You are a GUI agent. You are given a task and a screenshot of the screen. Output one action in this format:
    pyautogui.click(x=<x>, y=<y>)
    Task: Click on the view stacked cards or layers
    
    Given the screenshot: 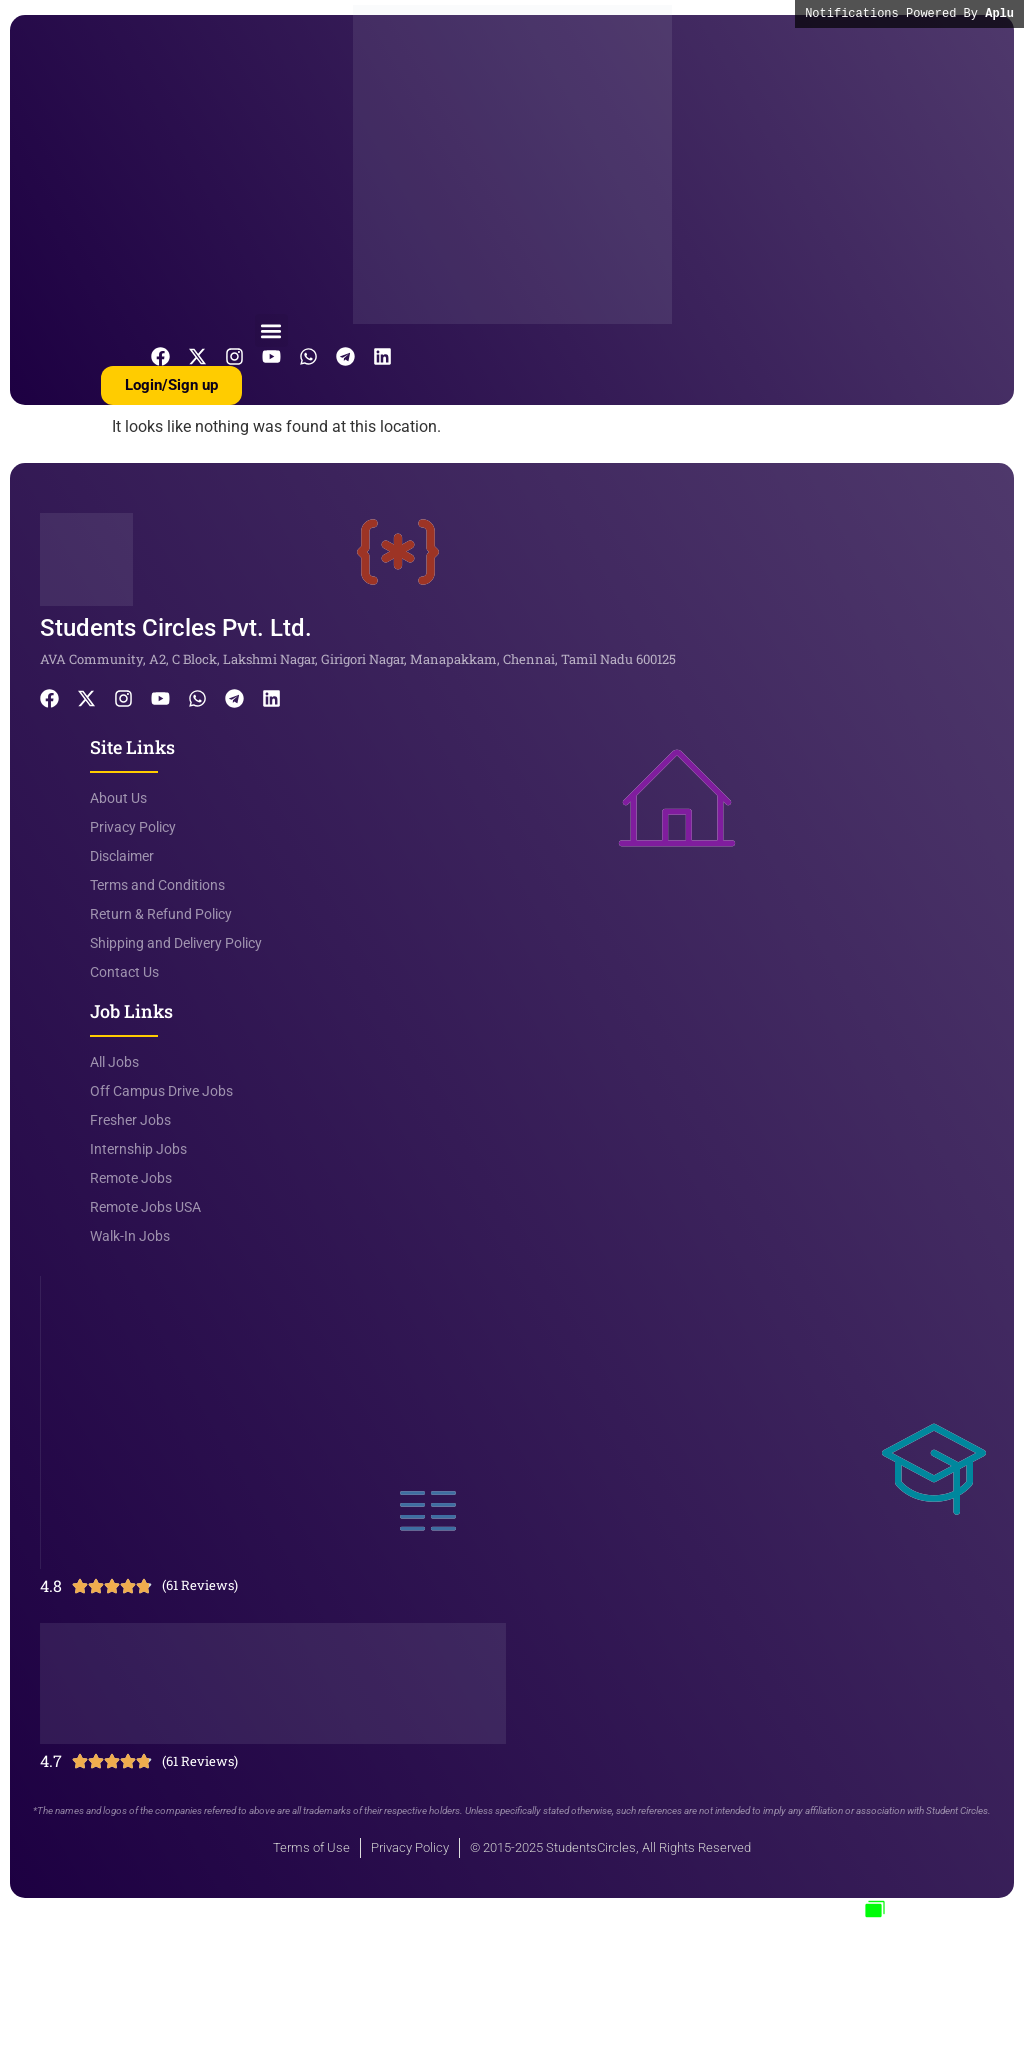 What is the action you would take?
    pyautogui.click(x=875, y=1909)
    